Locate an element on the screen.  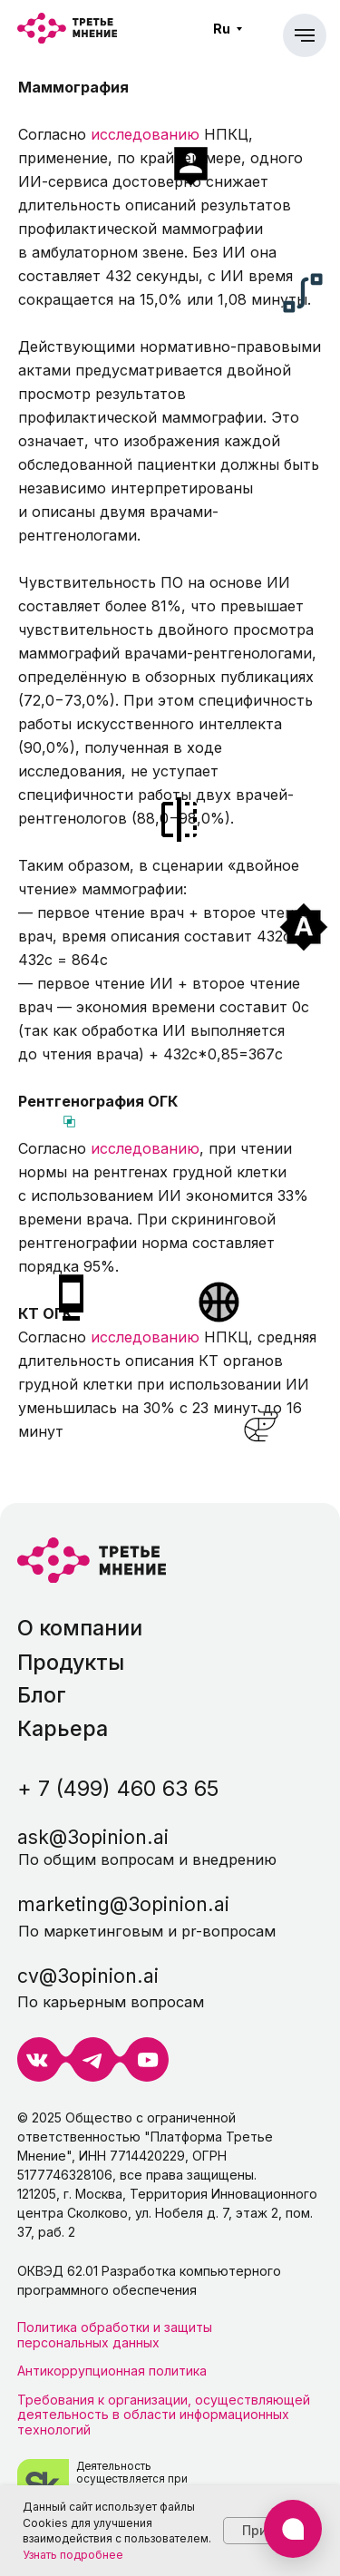
view route between two points is located at coordinates (303, 293).